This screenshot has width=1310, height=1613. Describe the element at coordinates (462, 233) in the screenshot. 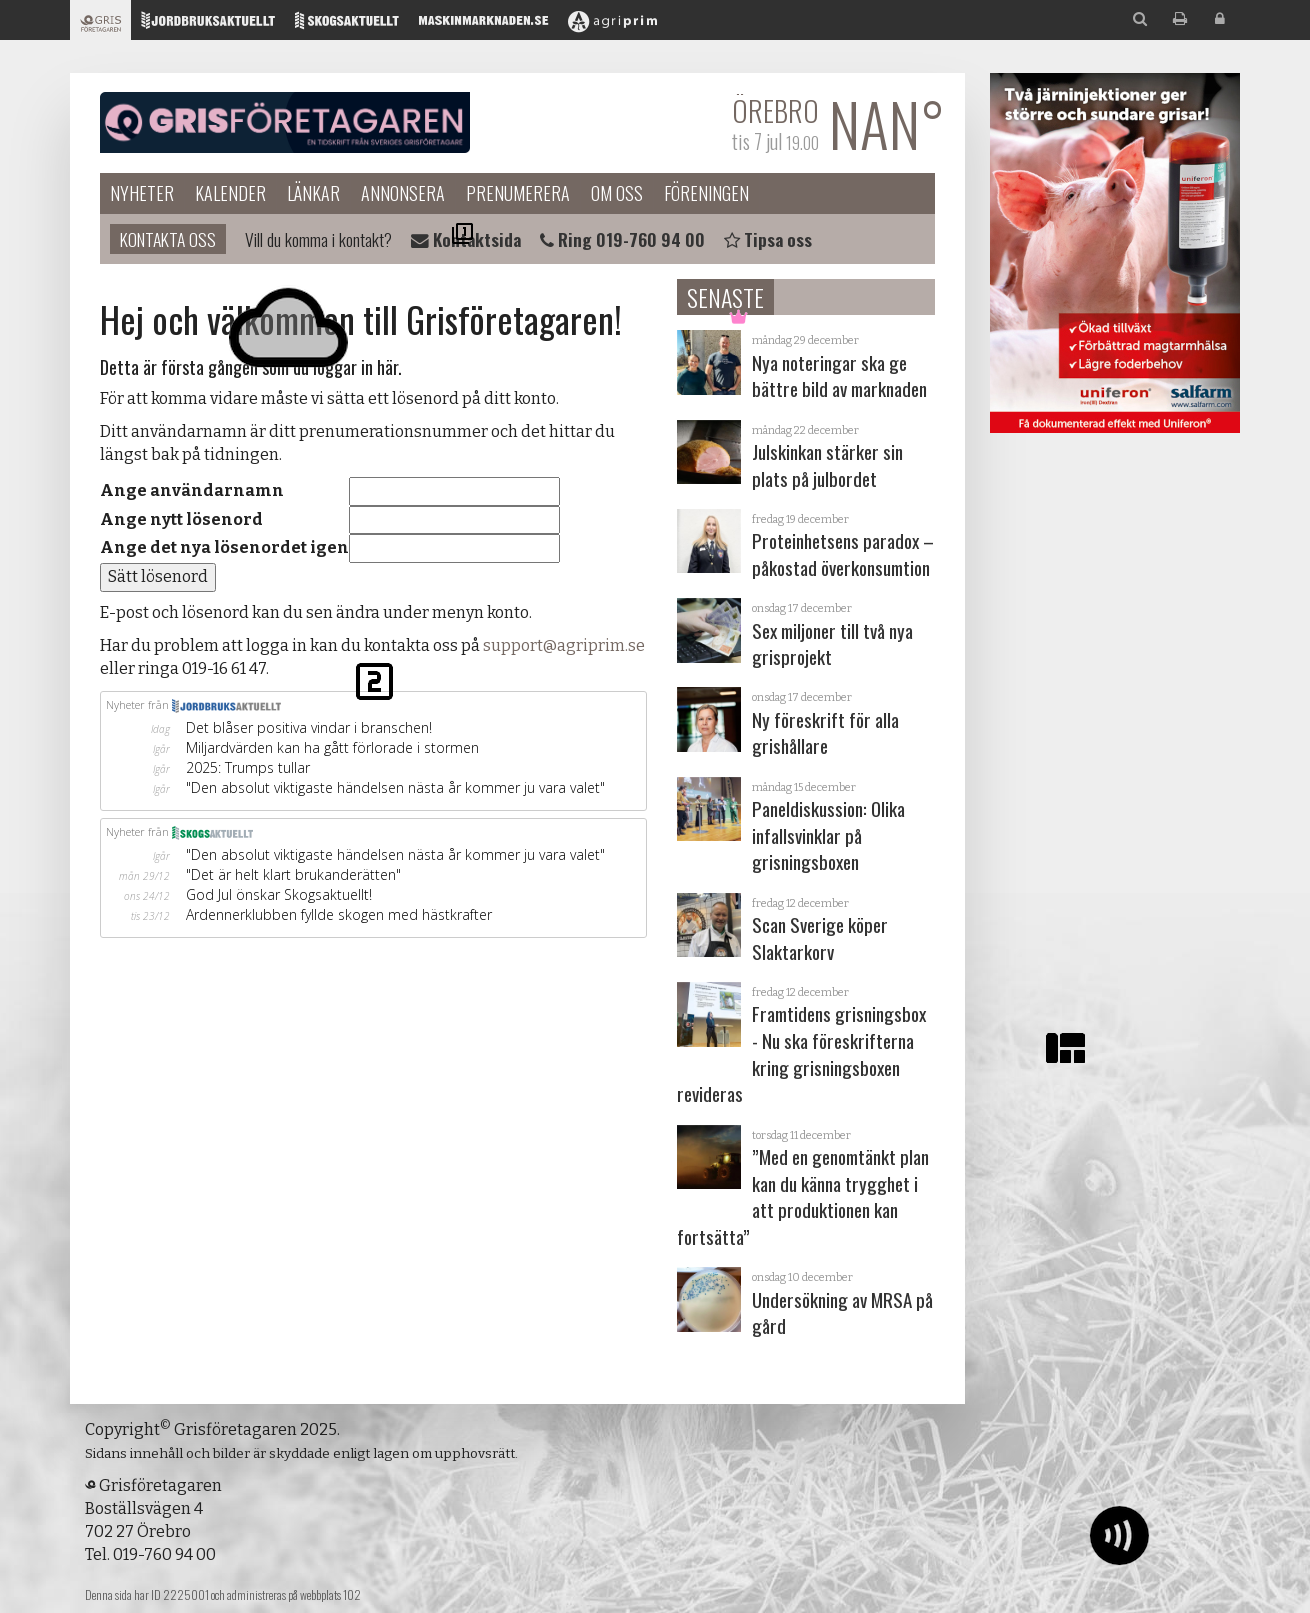

I see `indicates first item in a numbered series or gallery` at that location.